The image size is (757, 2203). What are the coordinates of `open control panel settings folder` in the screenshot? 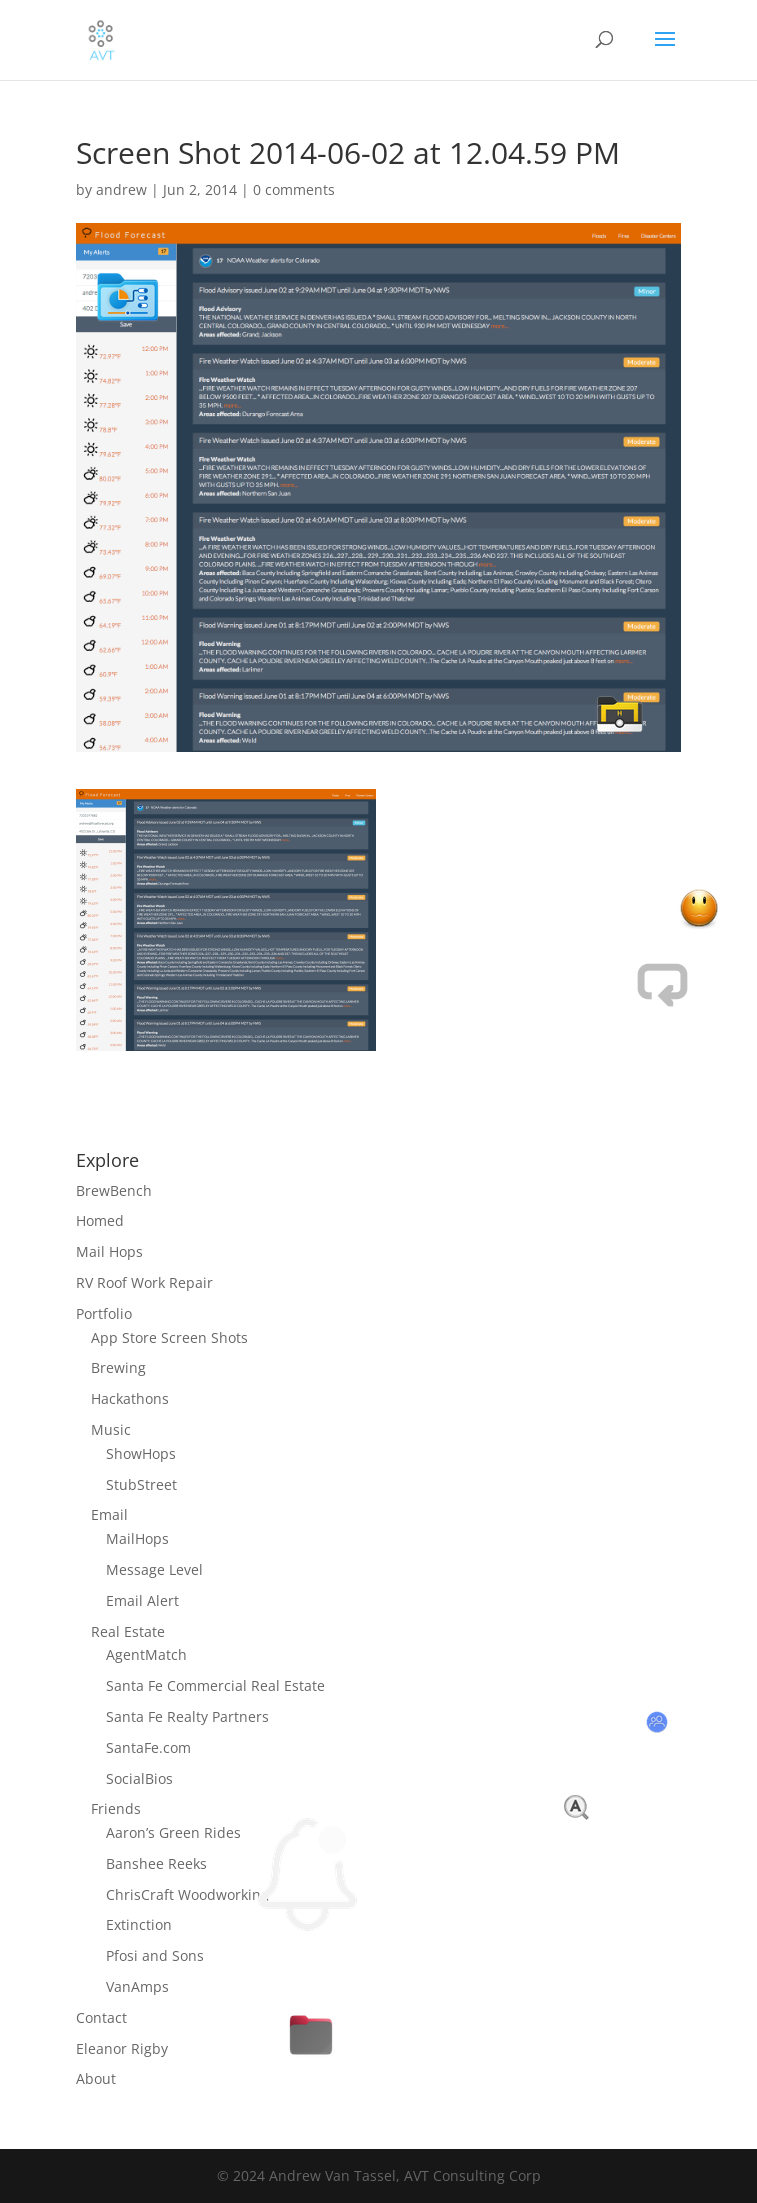 It's located at (127, 298).